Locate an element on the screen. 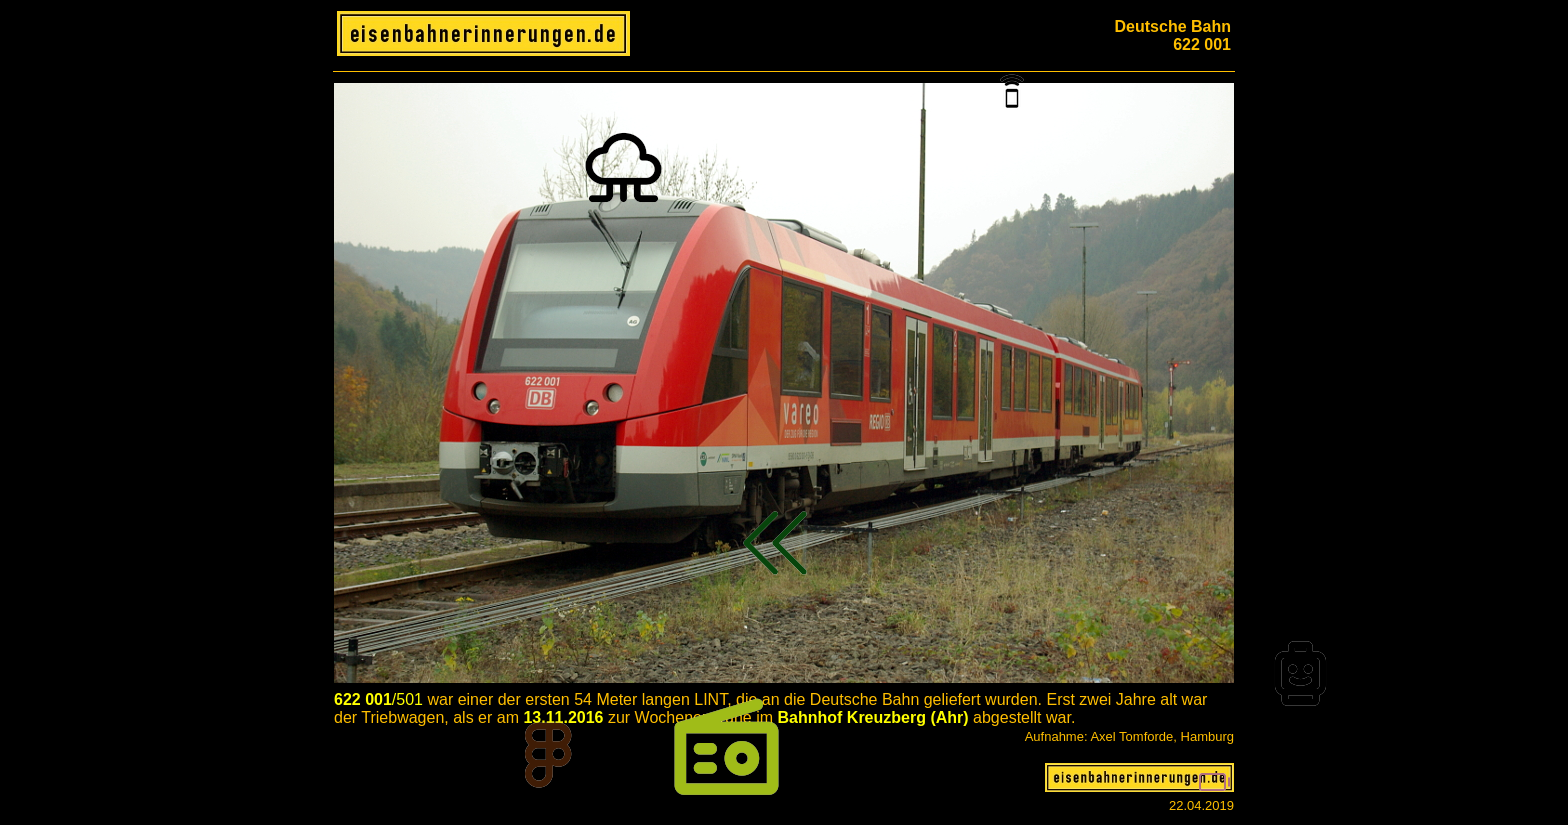 The height and width of the screenshot is (825, 1568). enable speakerphone during a call is located at coordinates (1012, 92).